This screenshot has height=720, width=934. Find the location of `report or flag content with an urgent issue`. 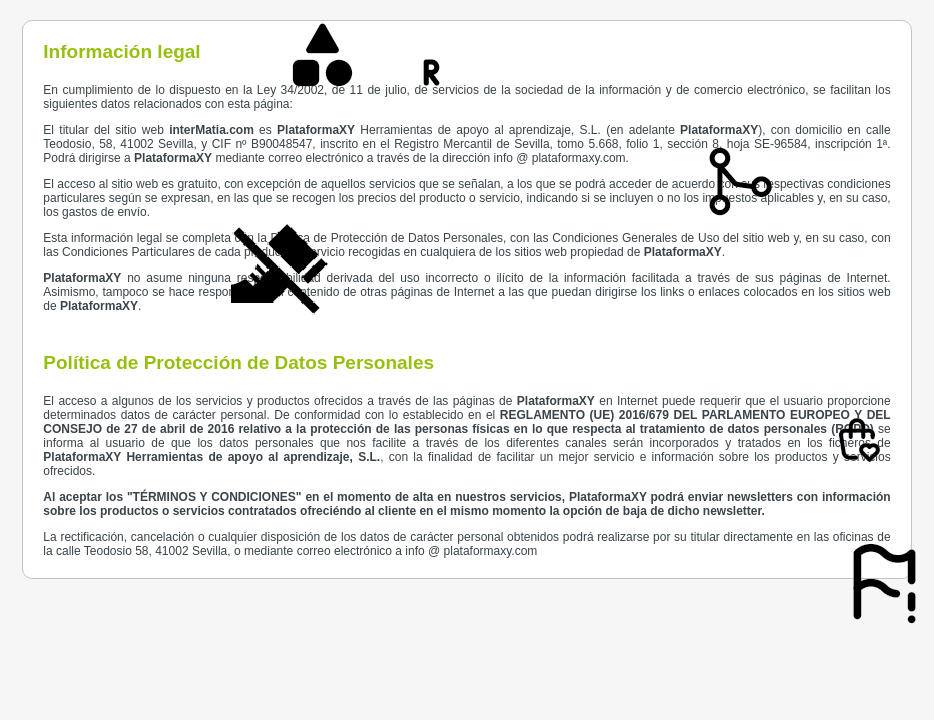

report or flag content with an urgent issue is located at coordinates (884, 580).